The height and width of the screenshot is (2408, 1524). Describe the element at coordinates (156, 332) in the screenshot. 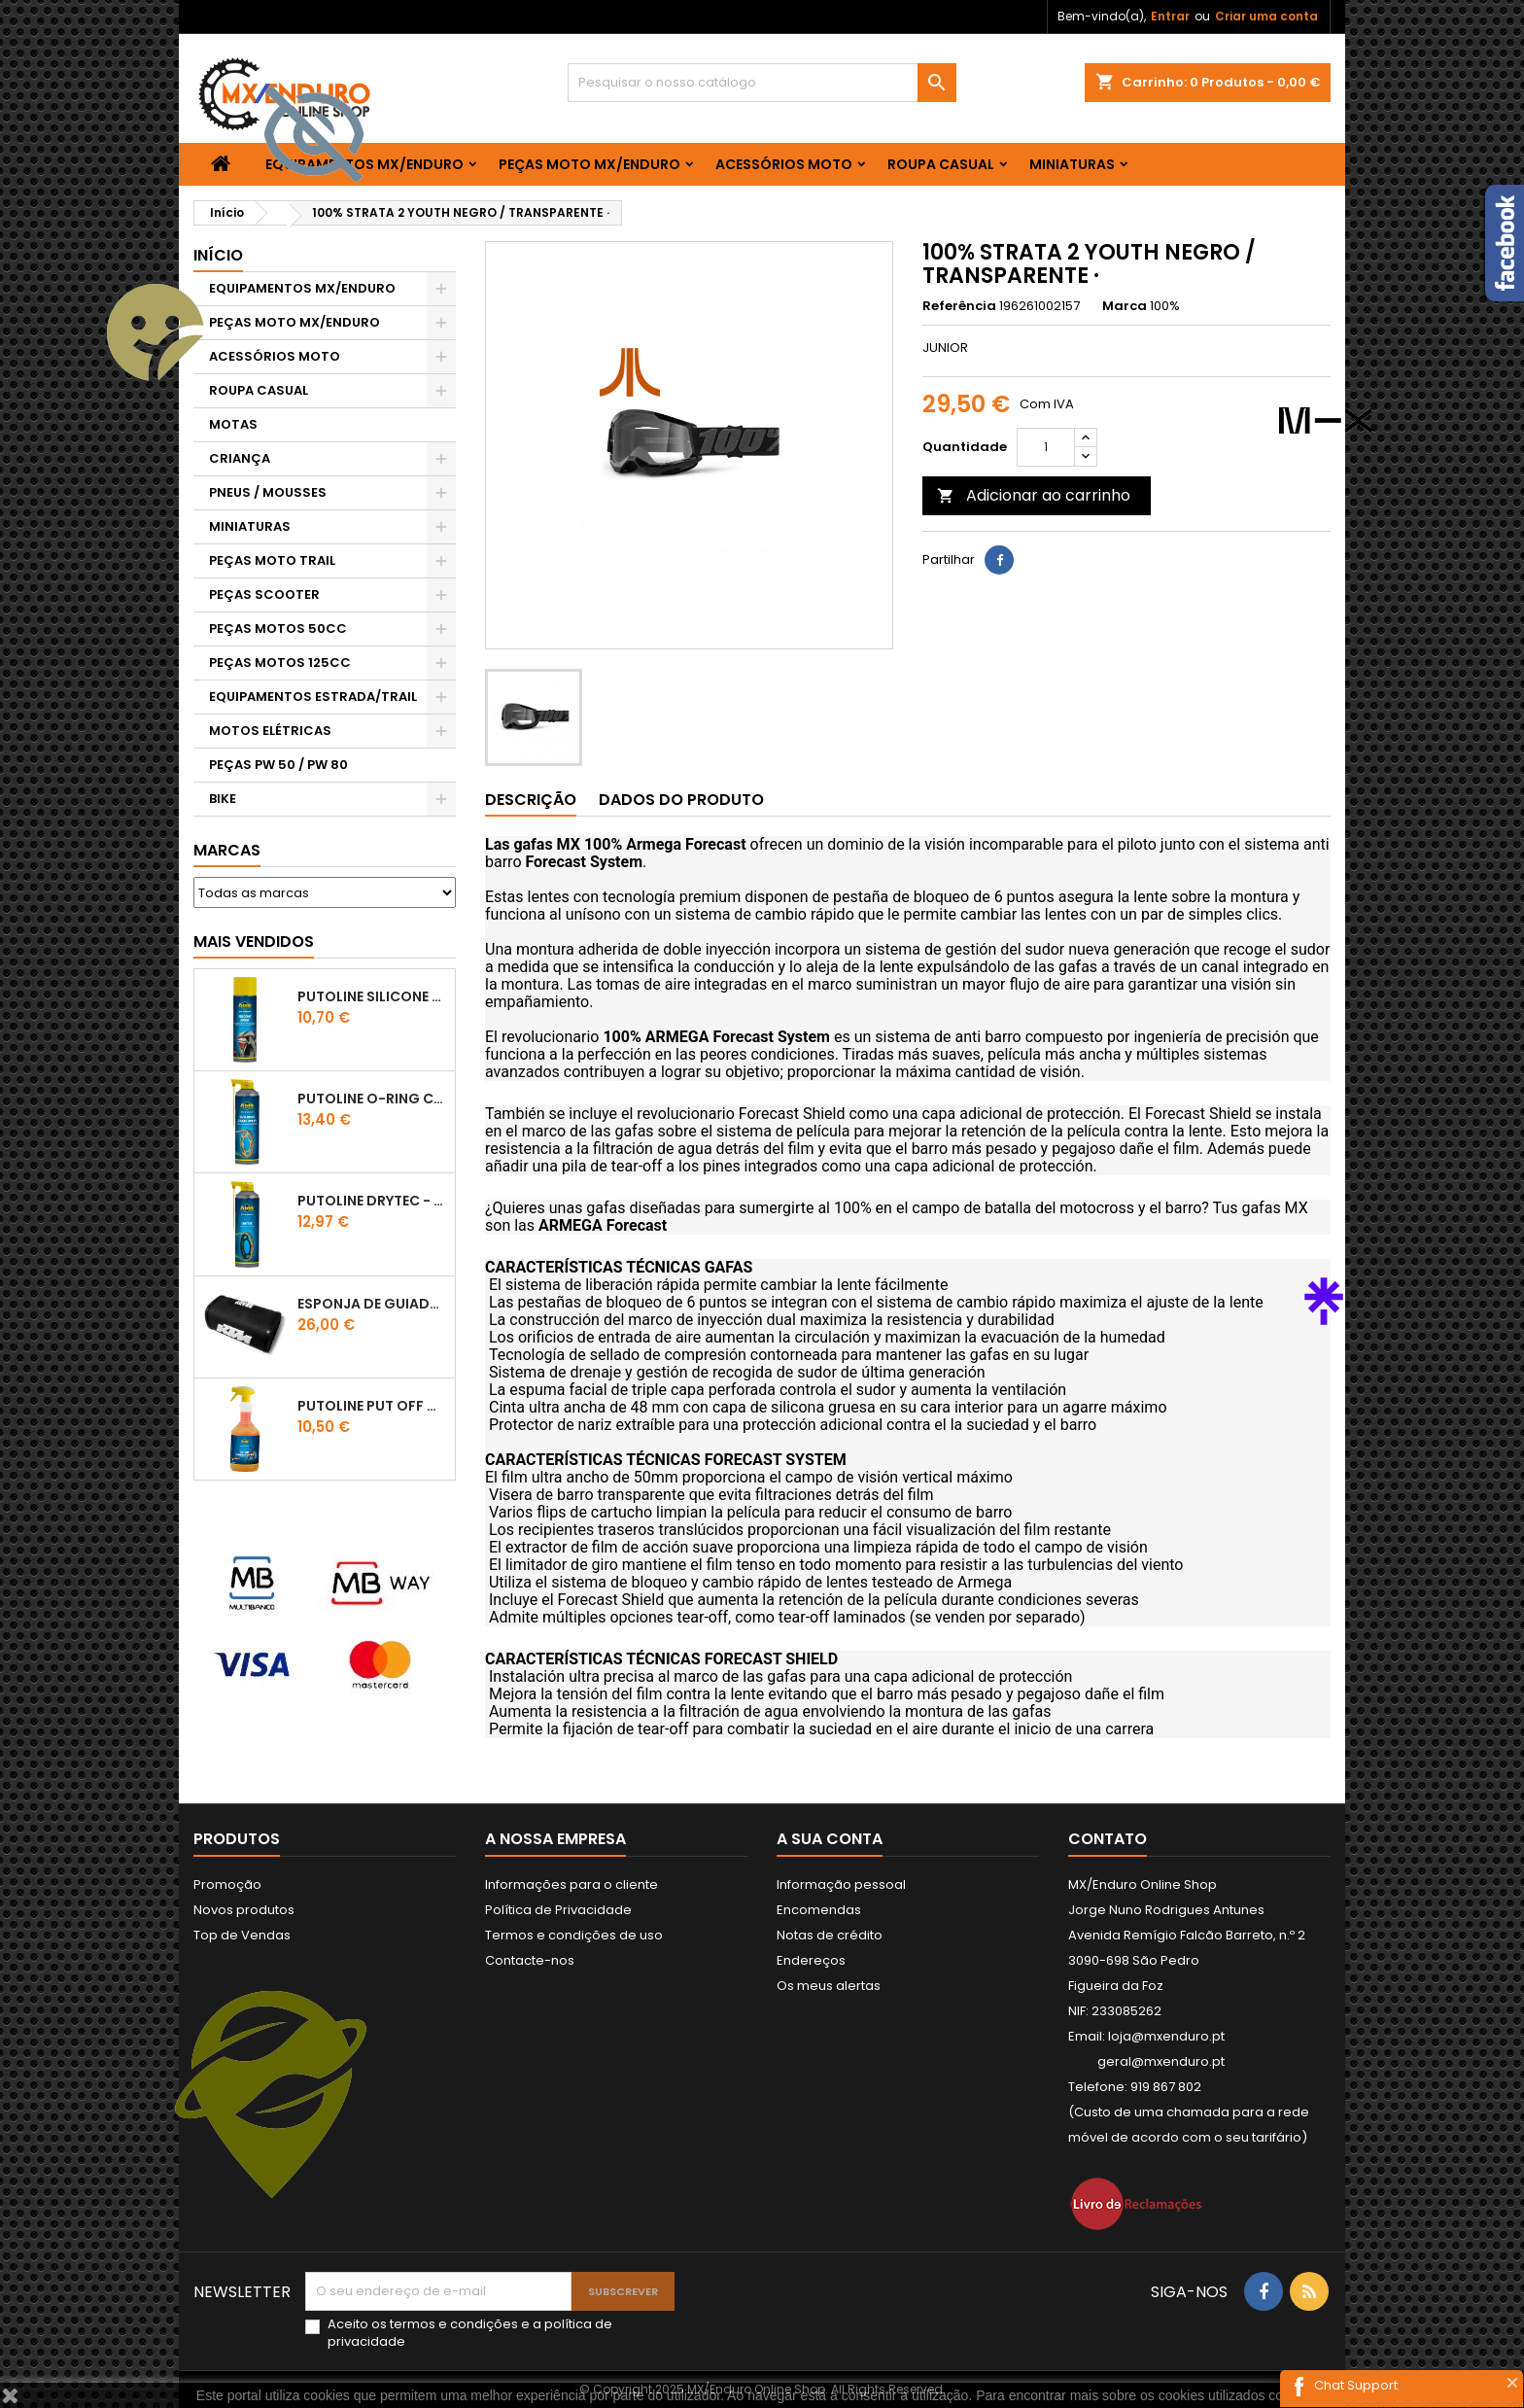

I see `add a sticker to your message` at that location.